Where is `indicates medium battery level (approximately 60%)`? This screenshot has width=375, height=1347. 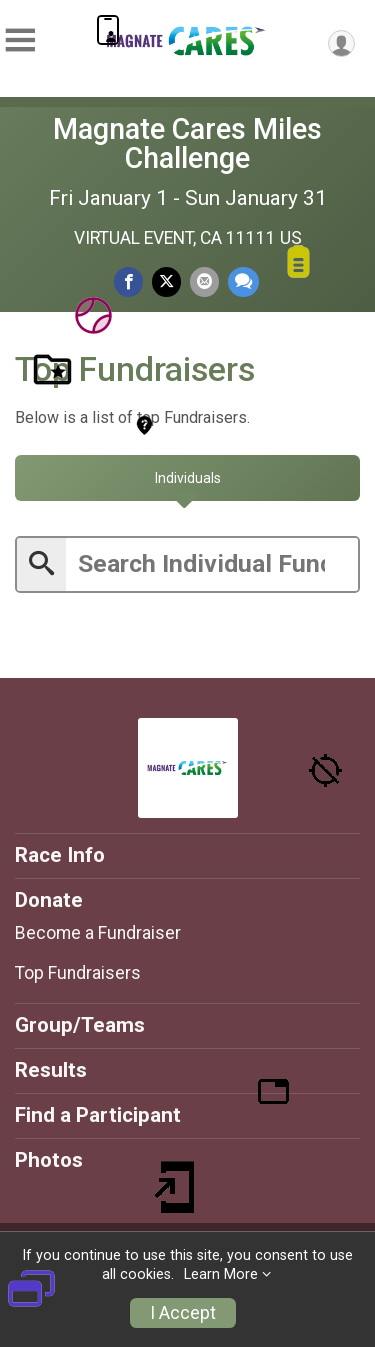
indicates medium battery level (approximately 60%) is located at coordinates (298, 261).